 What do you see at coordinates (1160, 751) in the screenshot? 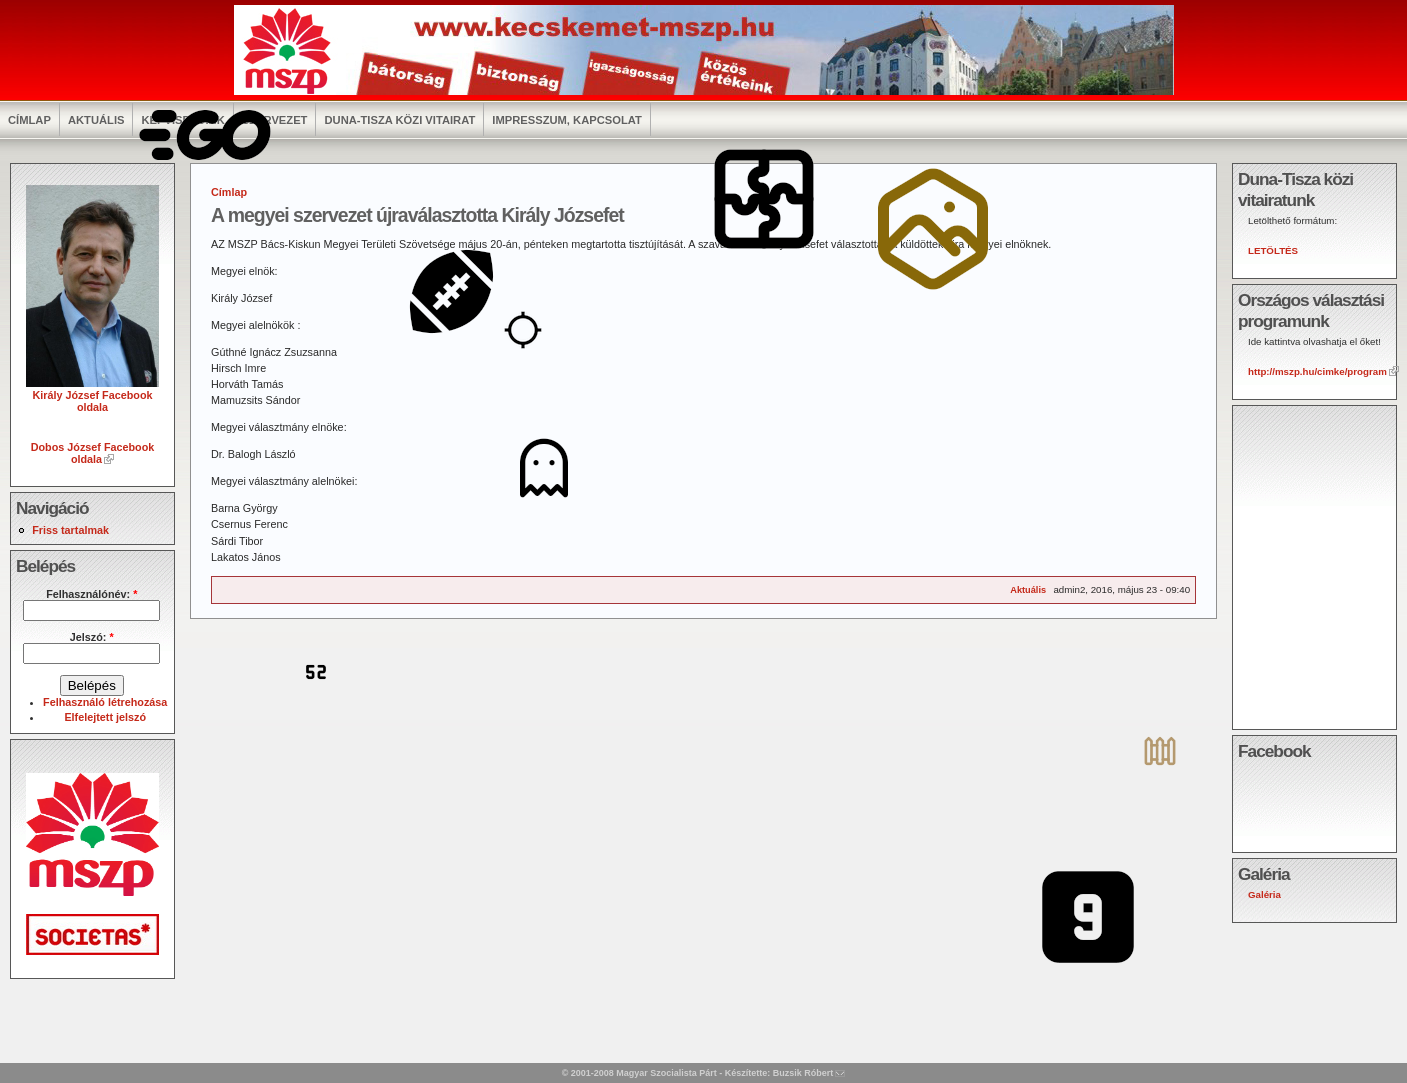
I see `set boundary or privacy restrictions` at bounding box center [1160, 751].